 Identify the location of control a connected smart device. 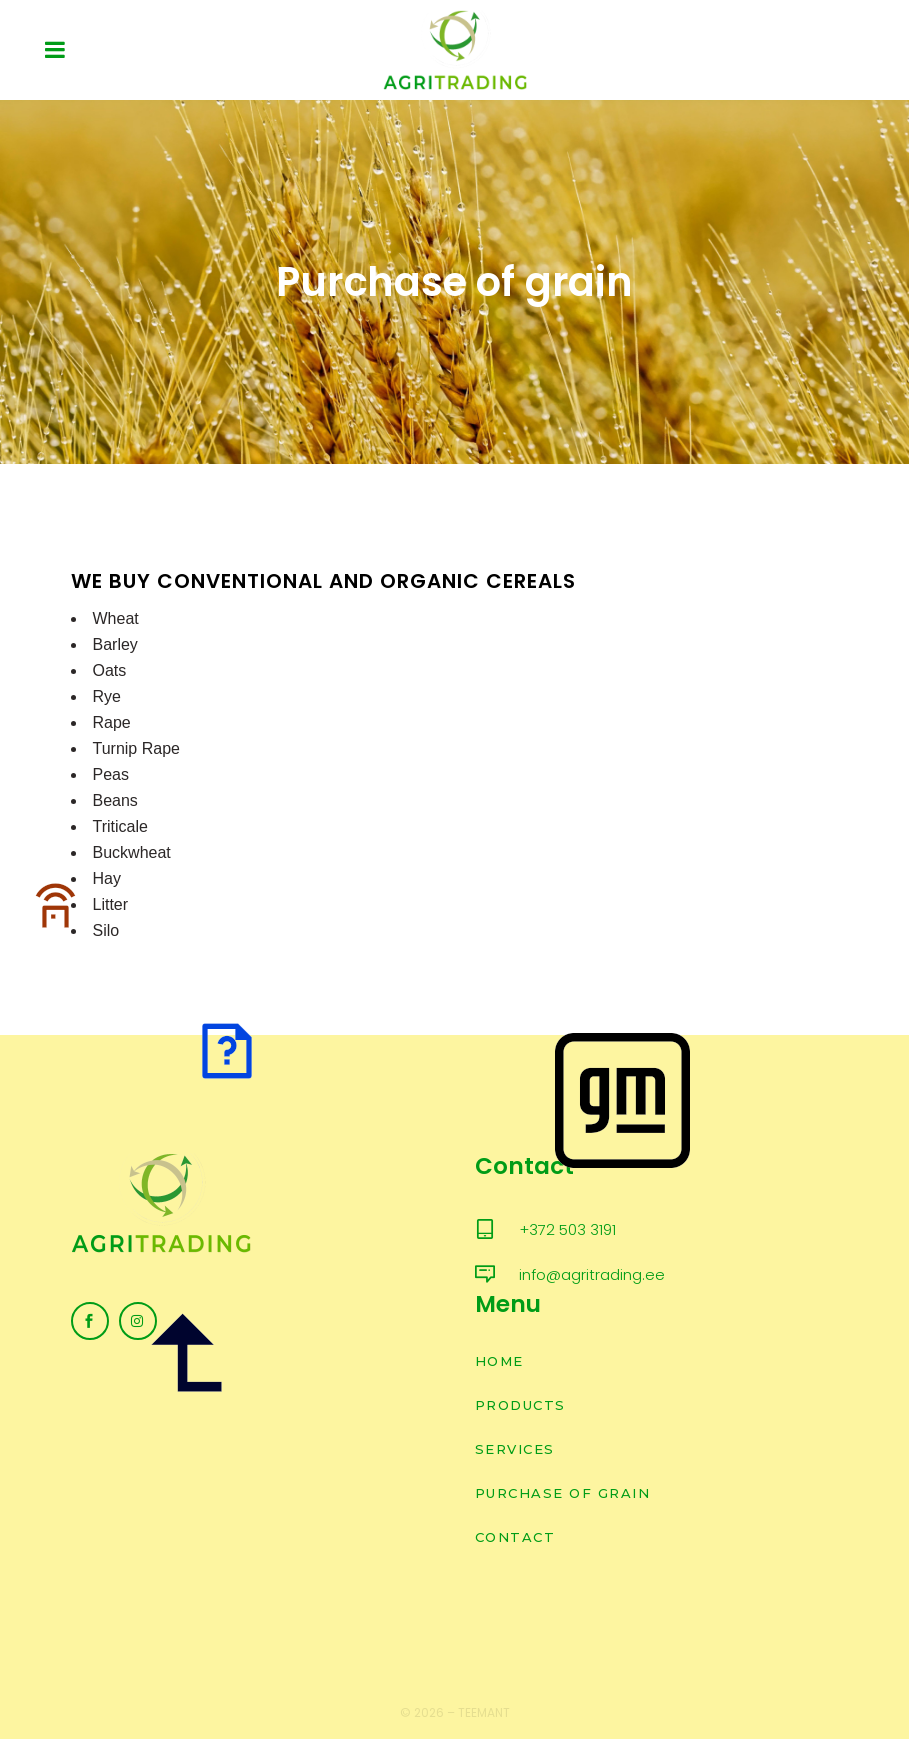
(55, 905).